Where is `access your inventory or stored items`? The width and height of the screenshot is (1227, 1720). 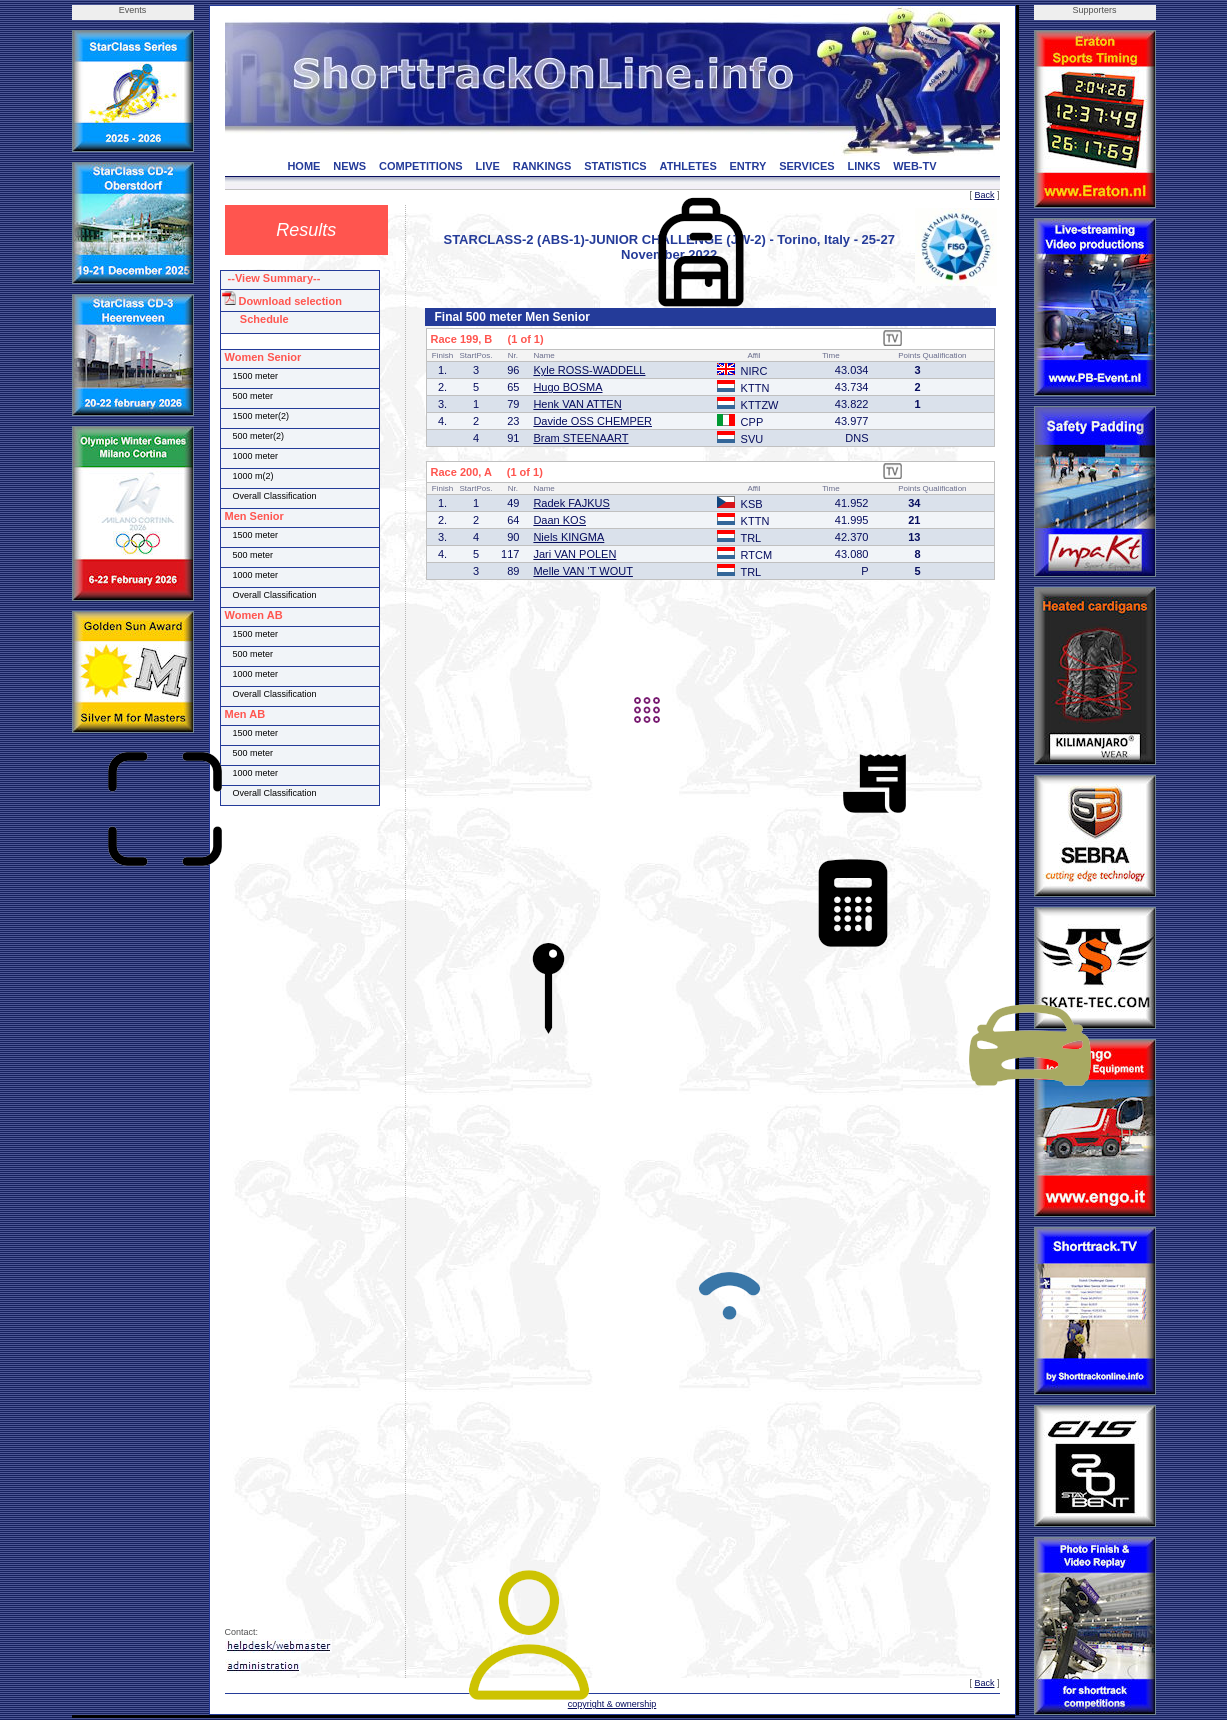 access your inventory or stored items is located at coordinates (701, 256).